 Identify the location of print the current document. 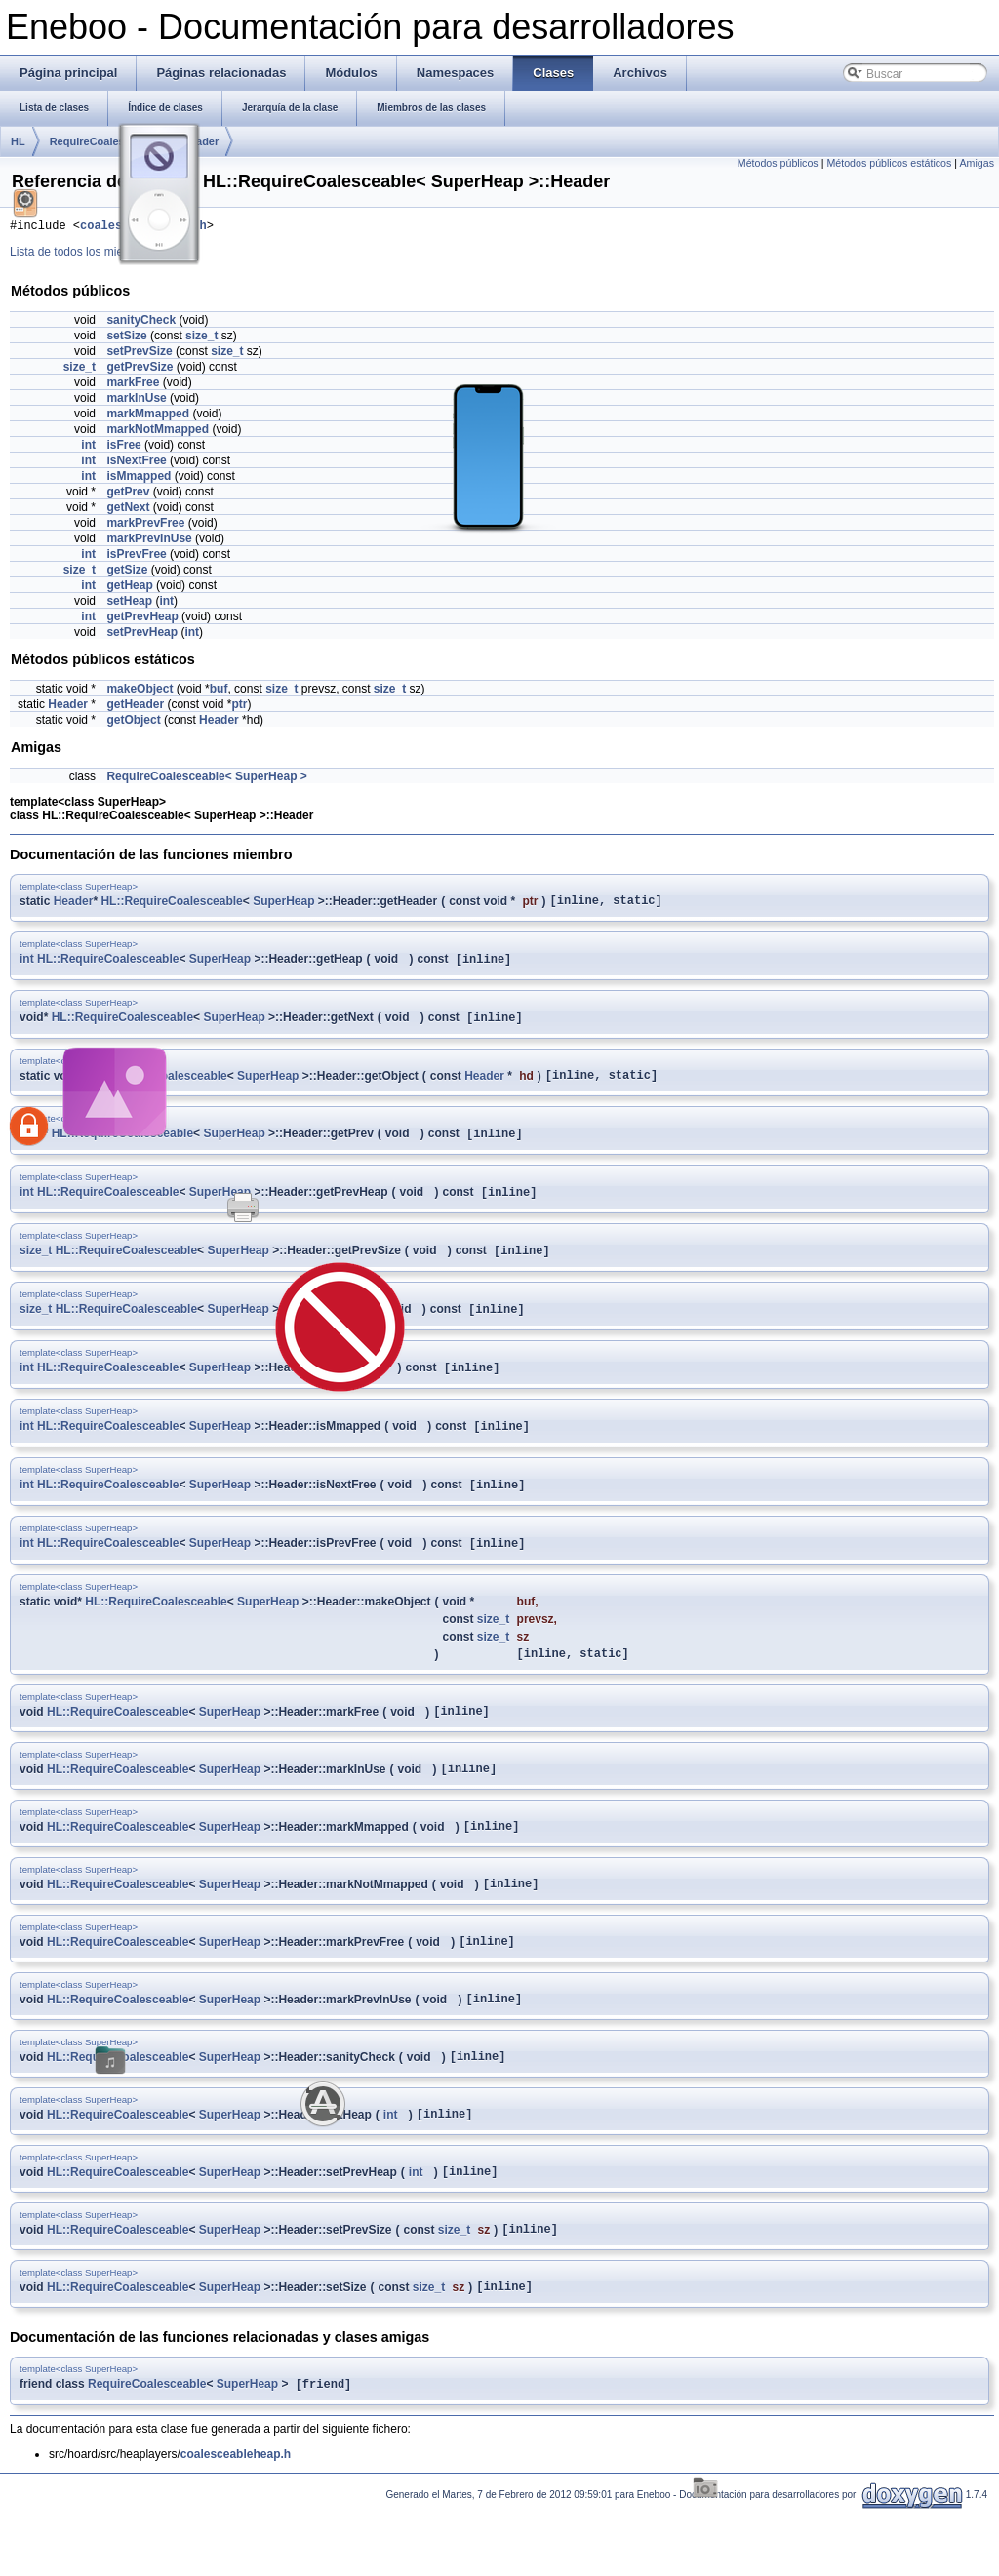
(243, 1208).